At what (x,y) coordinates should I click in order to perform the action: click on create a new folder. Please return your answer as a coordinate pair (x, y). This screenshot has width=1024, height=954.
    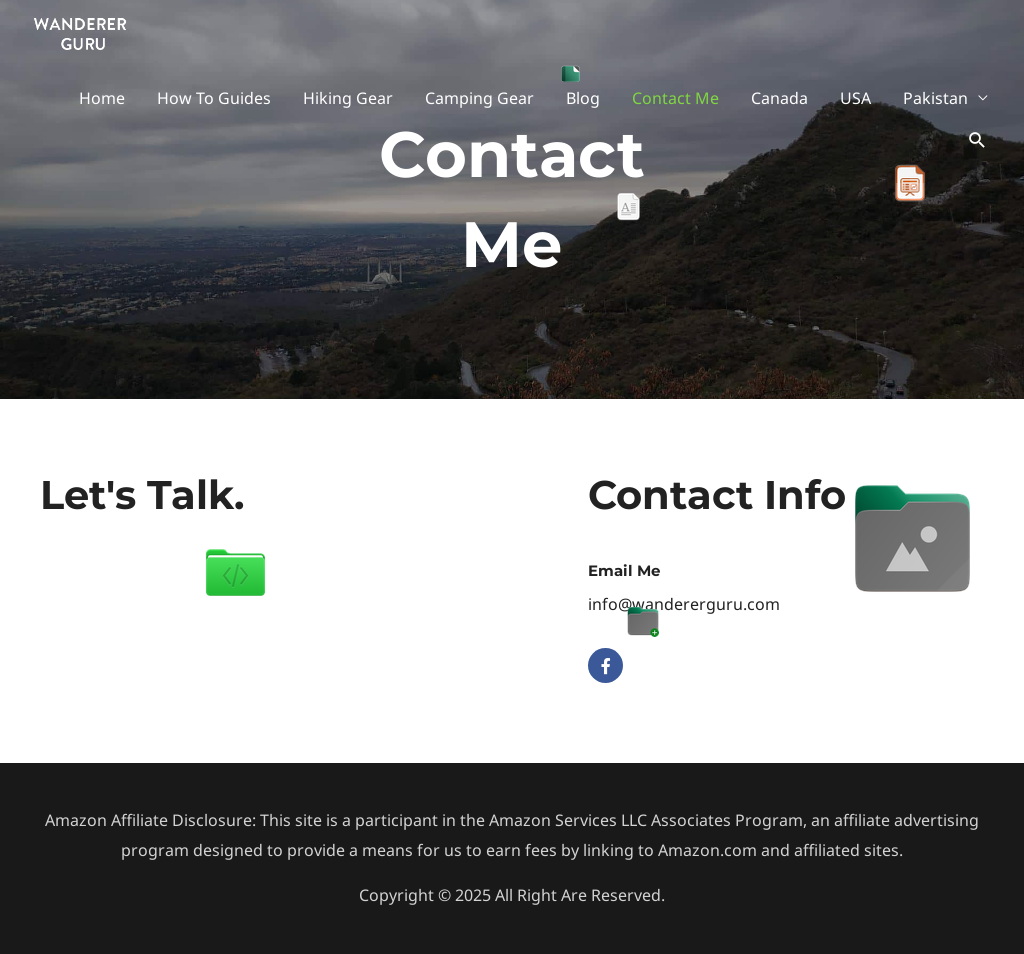
    Looking at the image, I should click on (643, 621).